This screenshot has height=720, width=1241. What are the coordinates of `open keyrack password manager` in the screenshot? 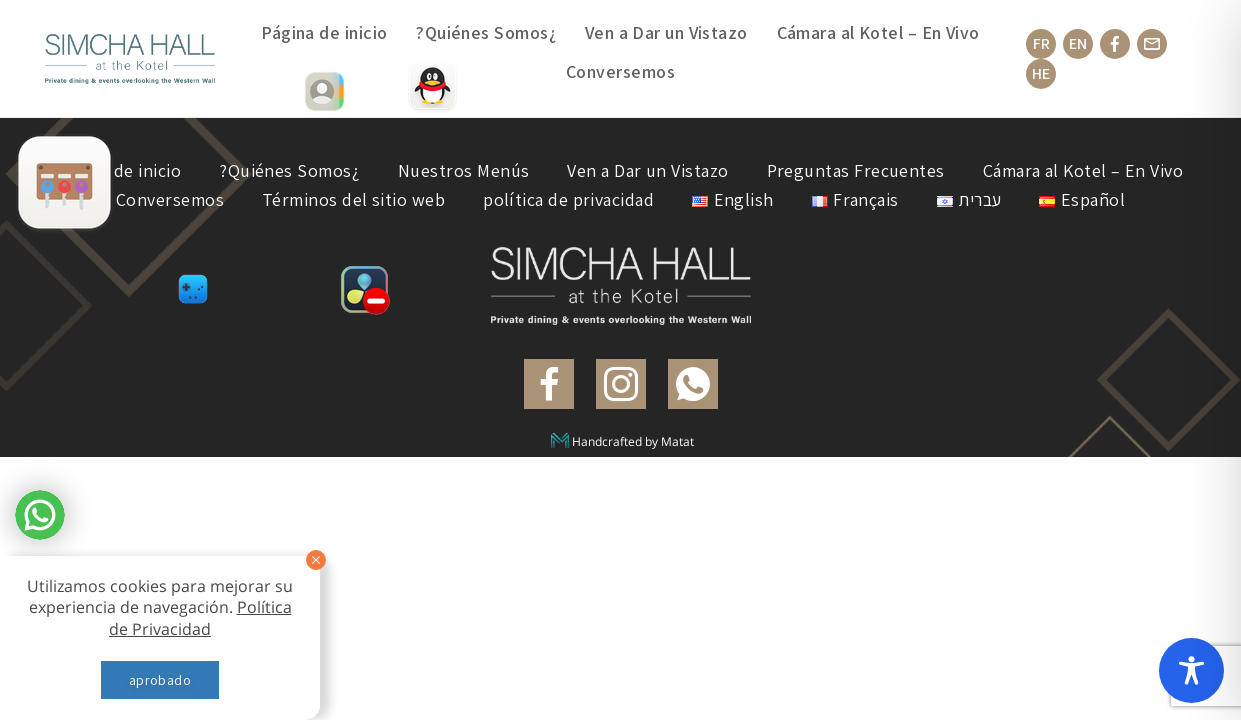 It's located at (64, 182).